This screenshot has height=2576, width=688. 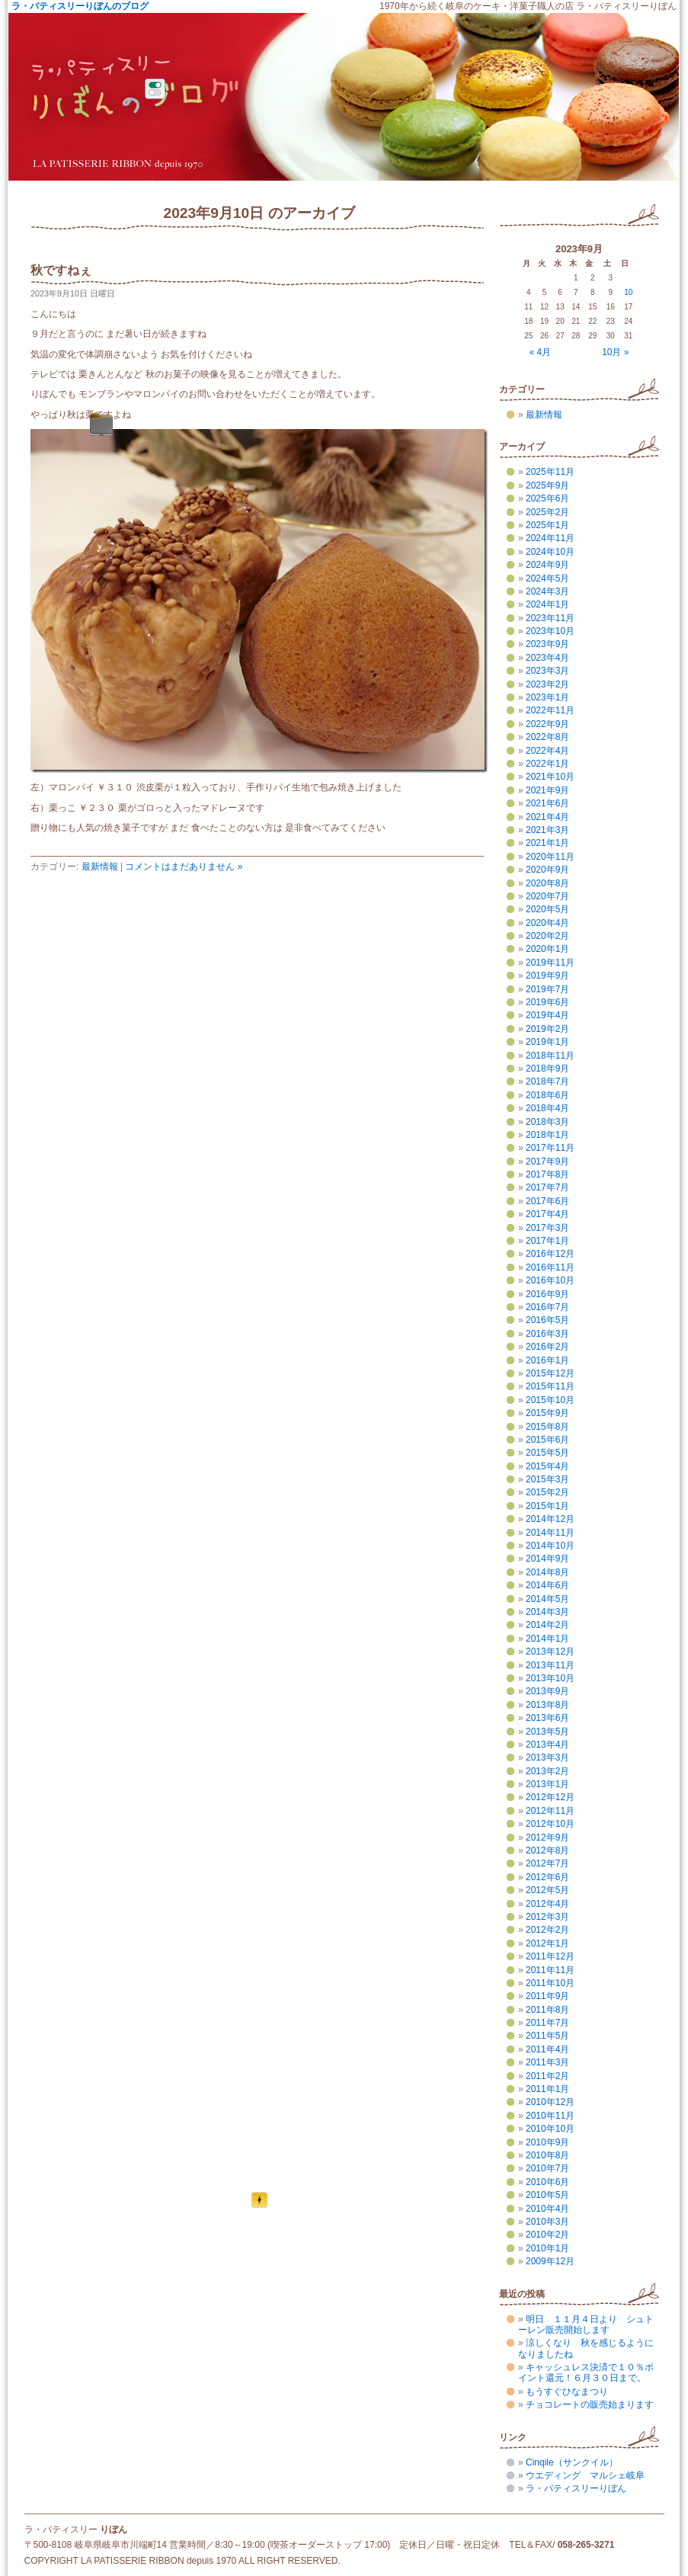 I want to click on access system settings and preferences, so click(x=155, y=88).